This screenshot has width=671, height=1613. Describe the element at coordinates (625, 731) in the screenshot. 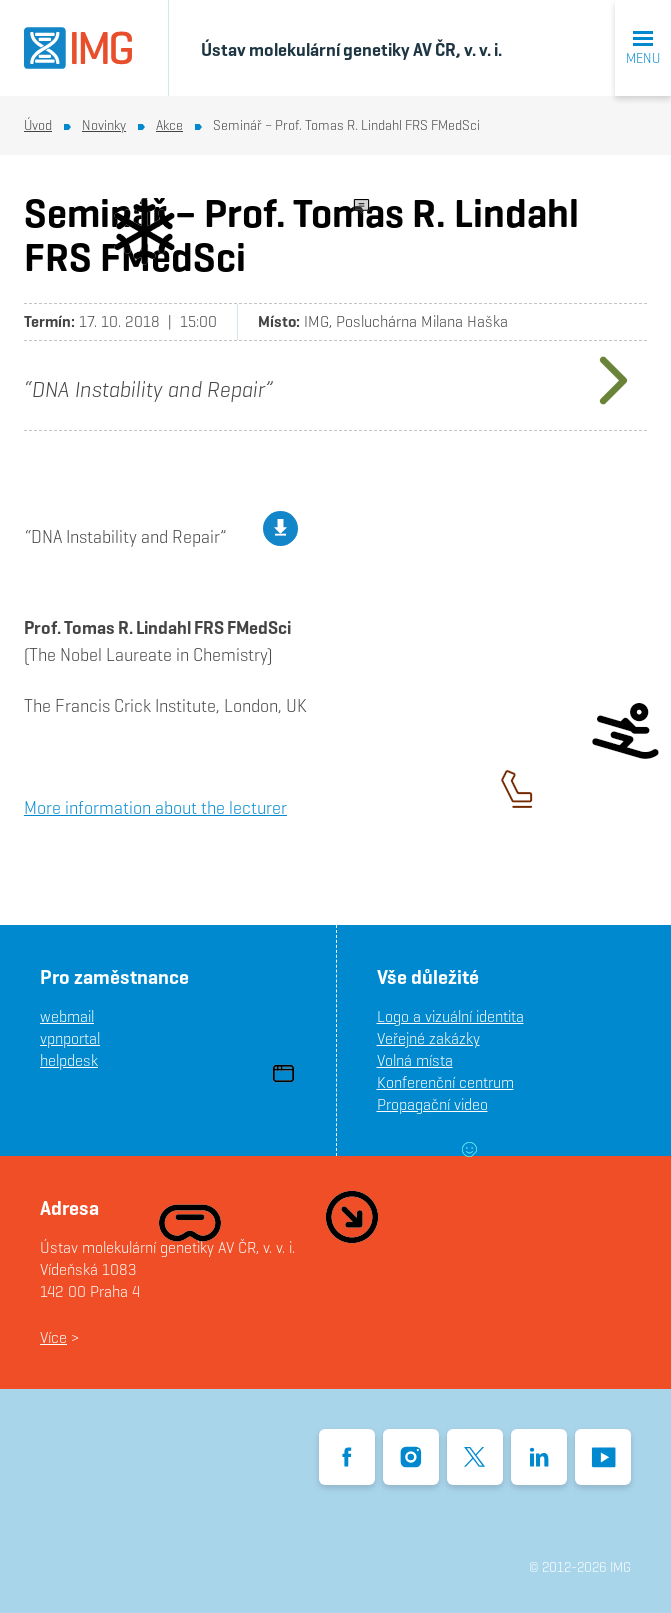

I see `access skiing or winter sports activities` at that location.